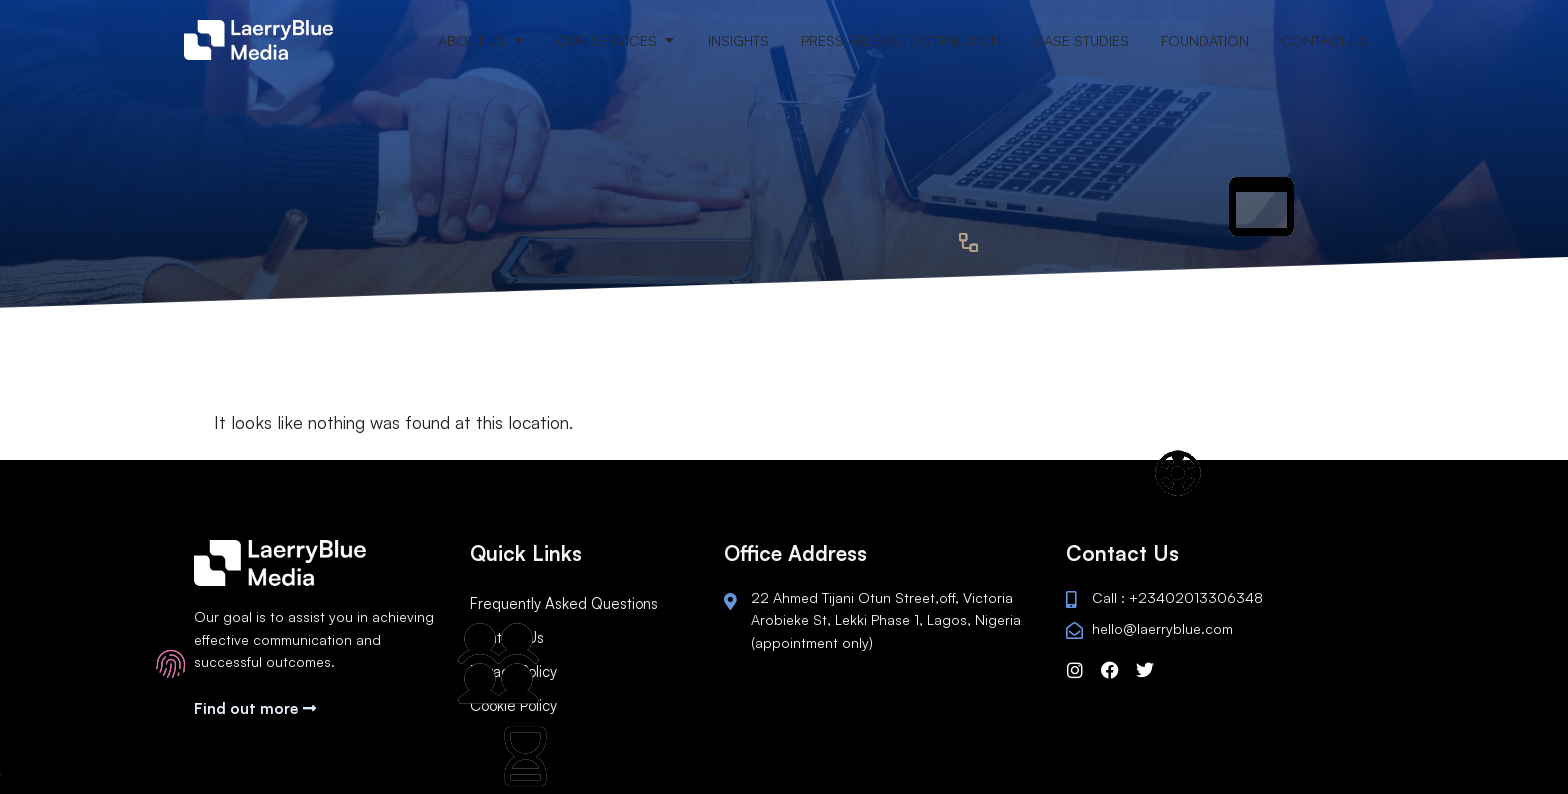 Image resolution: width=1568 pixels, height=794 pixels. Describe the element at coordinates (498, 663) in the screenshot. I see `view all team members` at that location.